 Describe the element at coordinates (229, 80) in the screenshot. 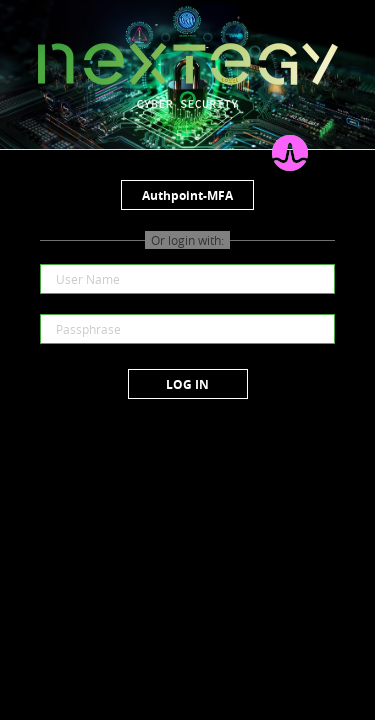

I see `open Toggl time tracking app` at that location.